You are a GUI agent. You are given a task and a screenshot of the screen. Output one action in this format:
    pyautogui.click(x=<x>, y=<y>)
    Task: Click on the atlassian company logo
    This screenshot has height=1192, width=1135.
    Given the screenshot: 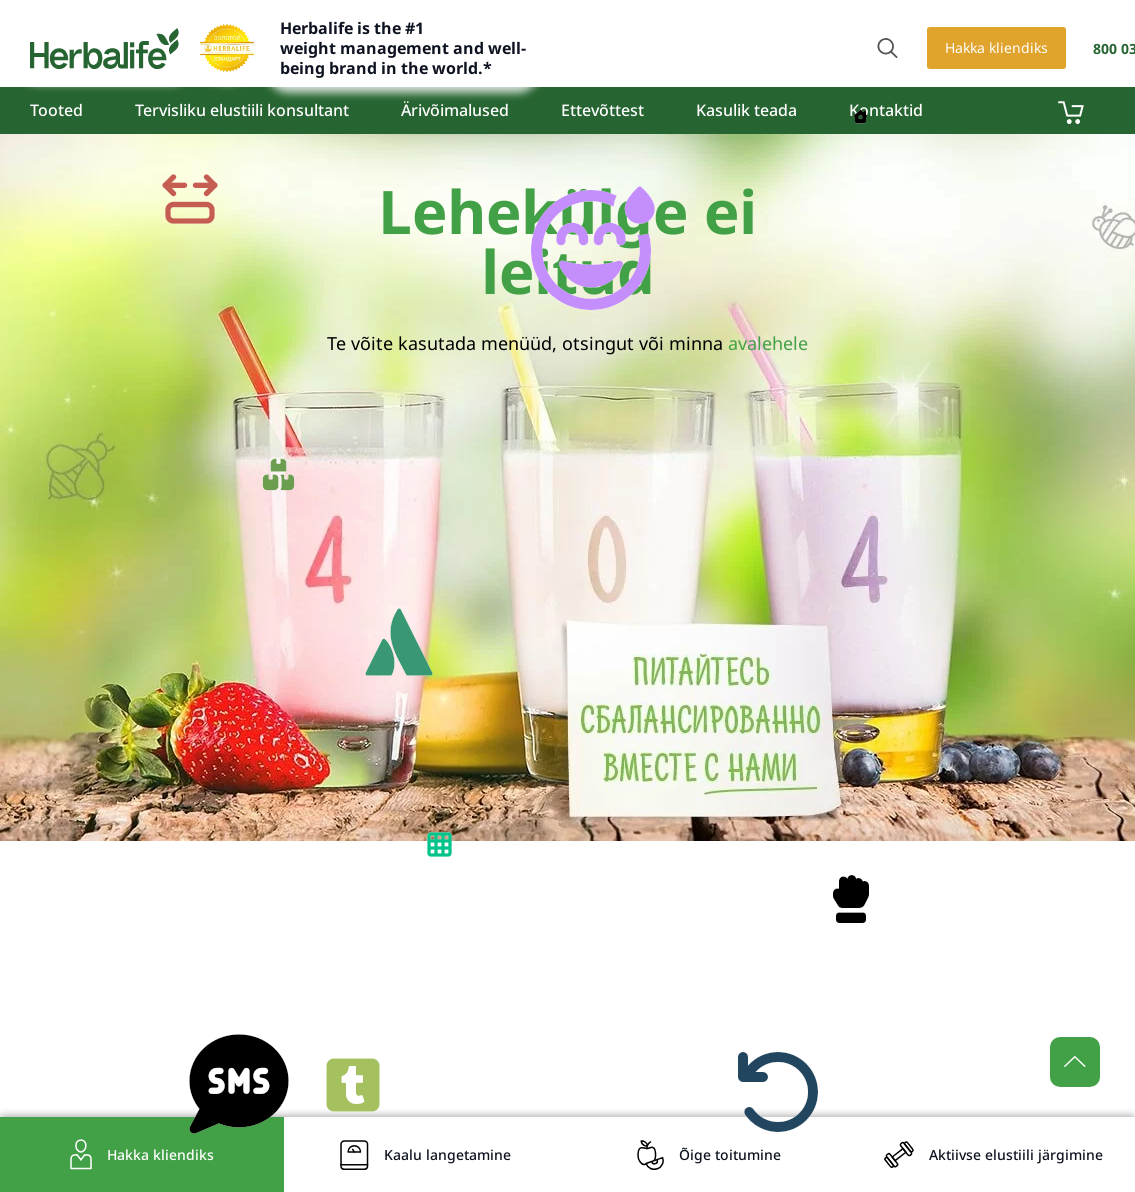 What is the action you would take?
    pyautogui.click(x=399, y=642)
    